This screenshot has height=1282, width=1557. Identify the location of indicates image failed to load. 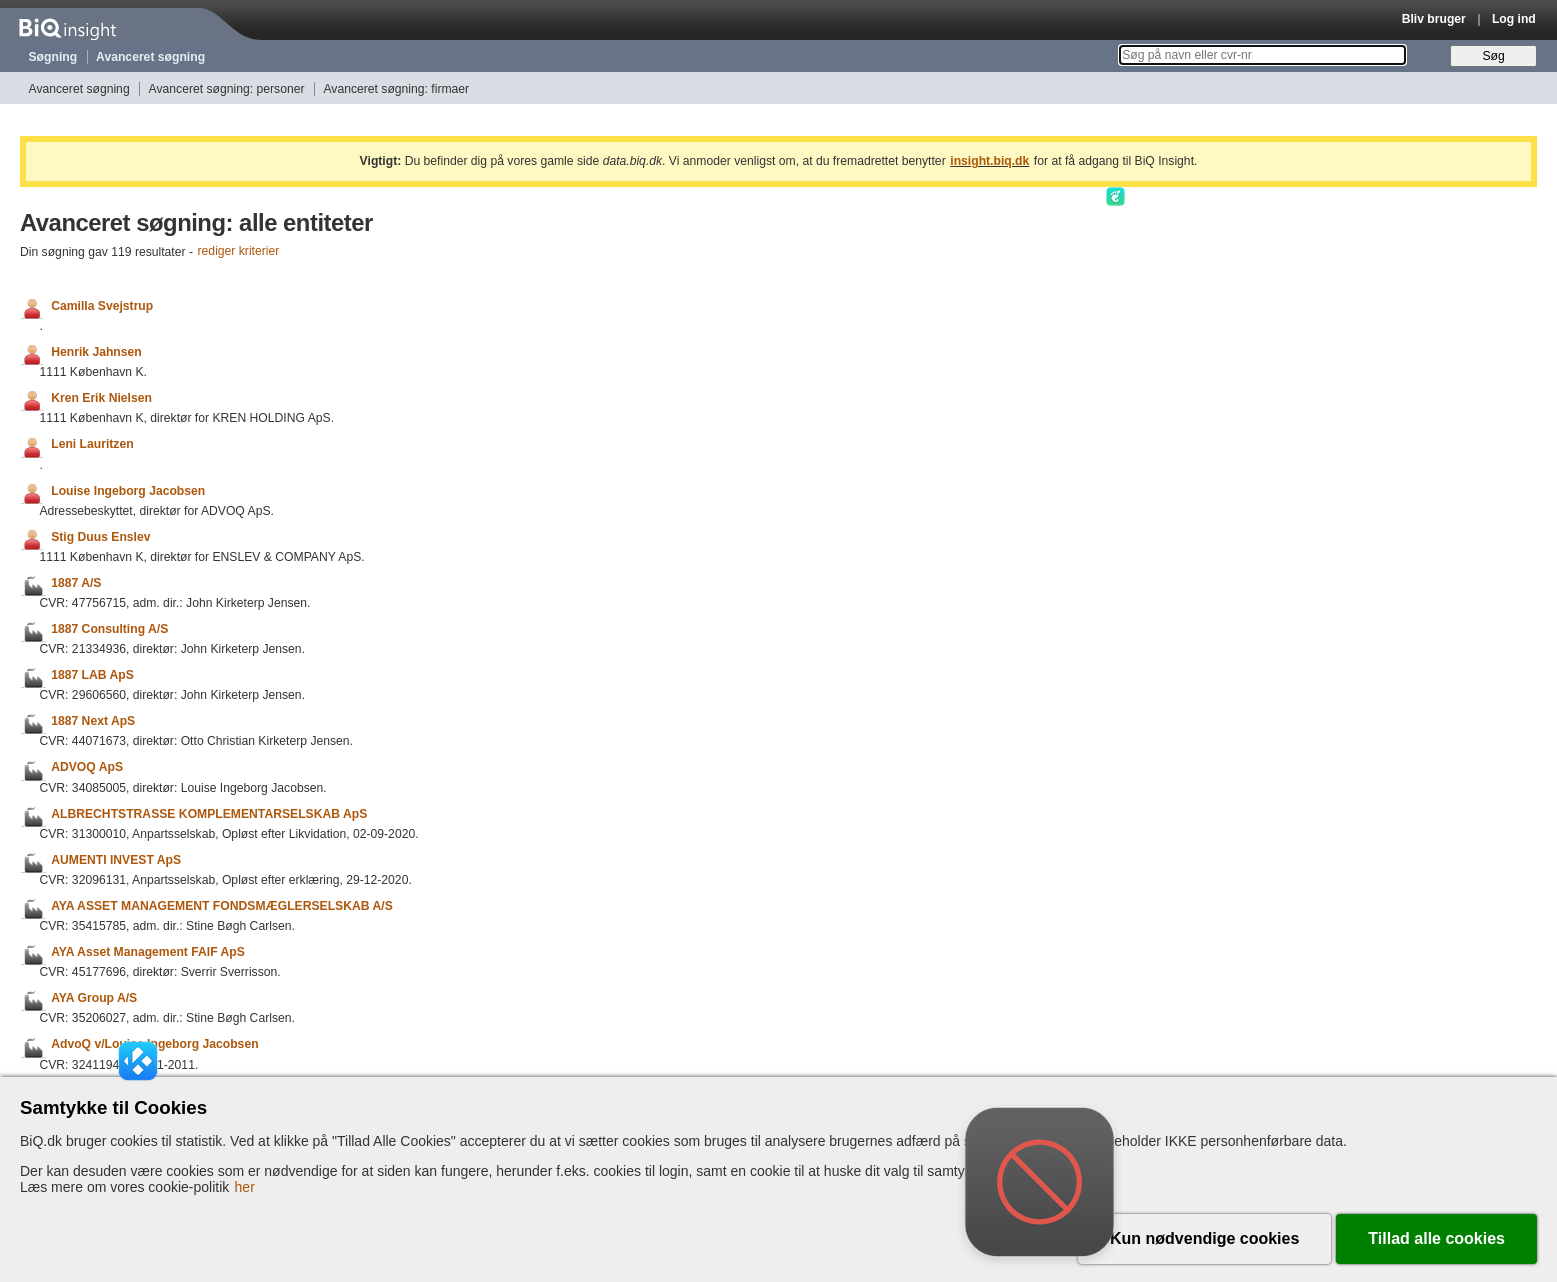
(1039, 1182).